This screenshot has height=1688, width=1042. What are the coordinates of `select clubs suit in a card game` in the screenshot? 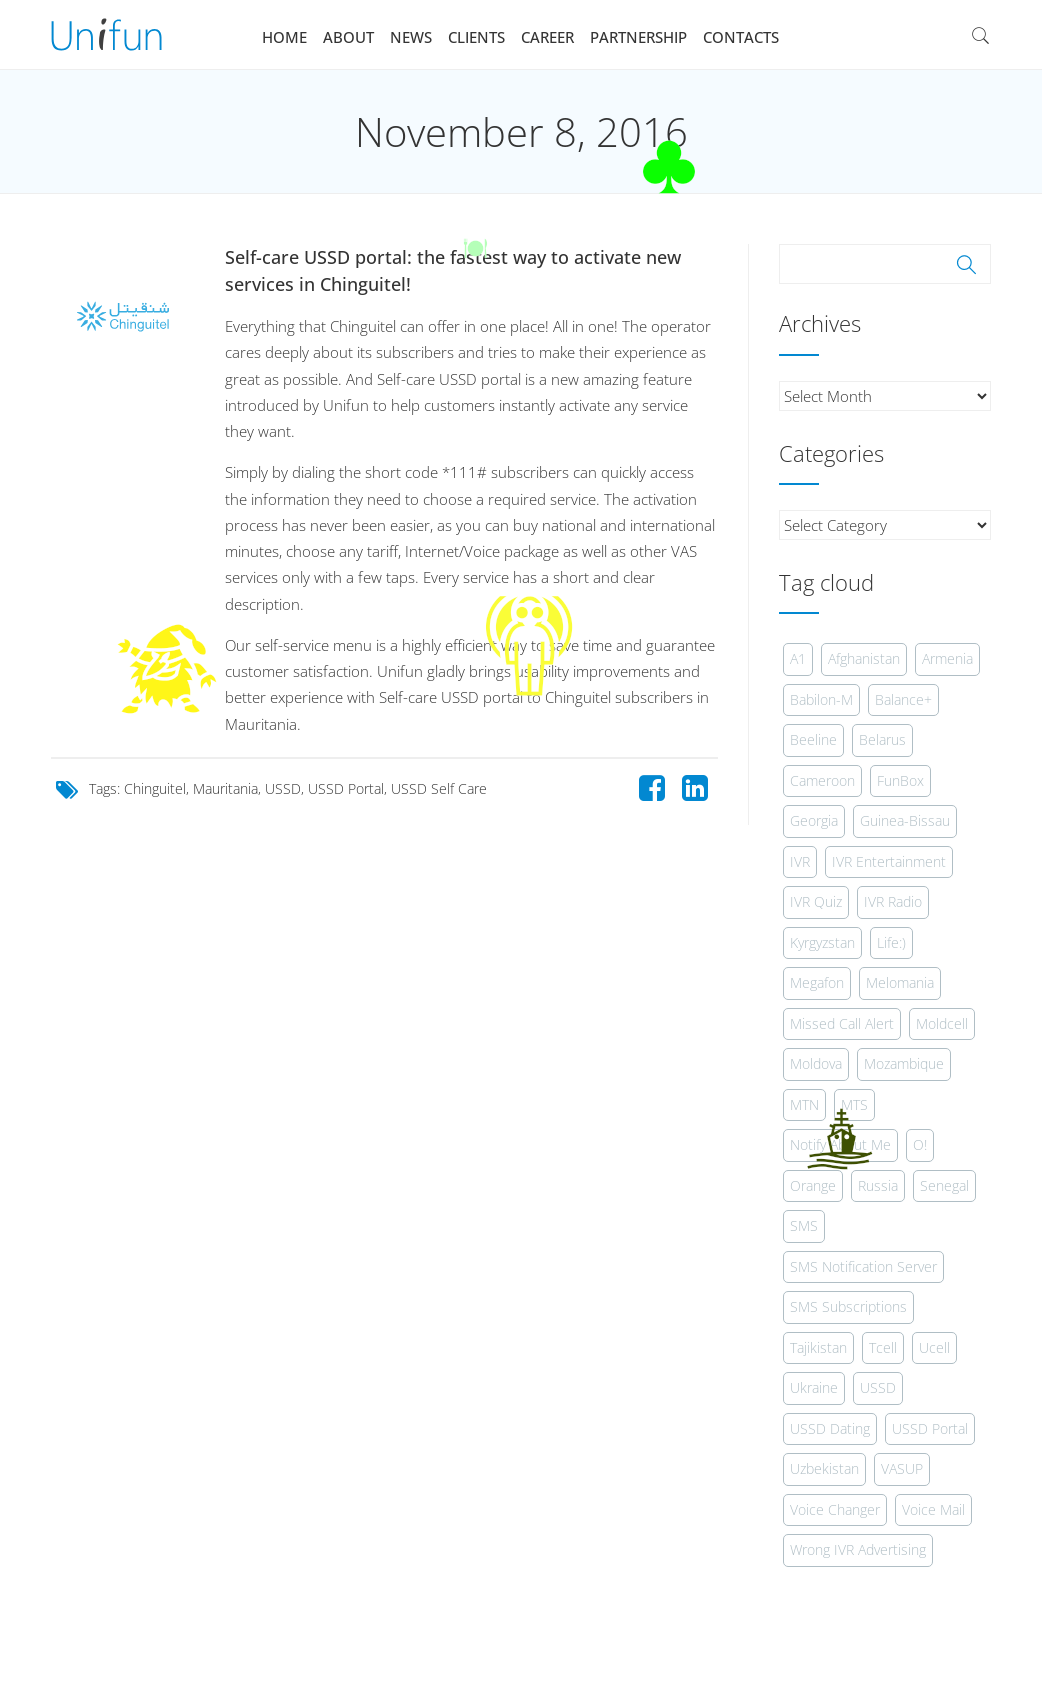 It's located at (669, 167).